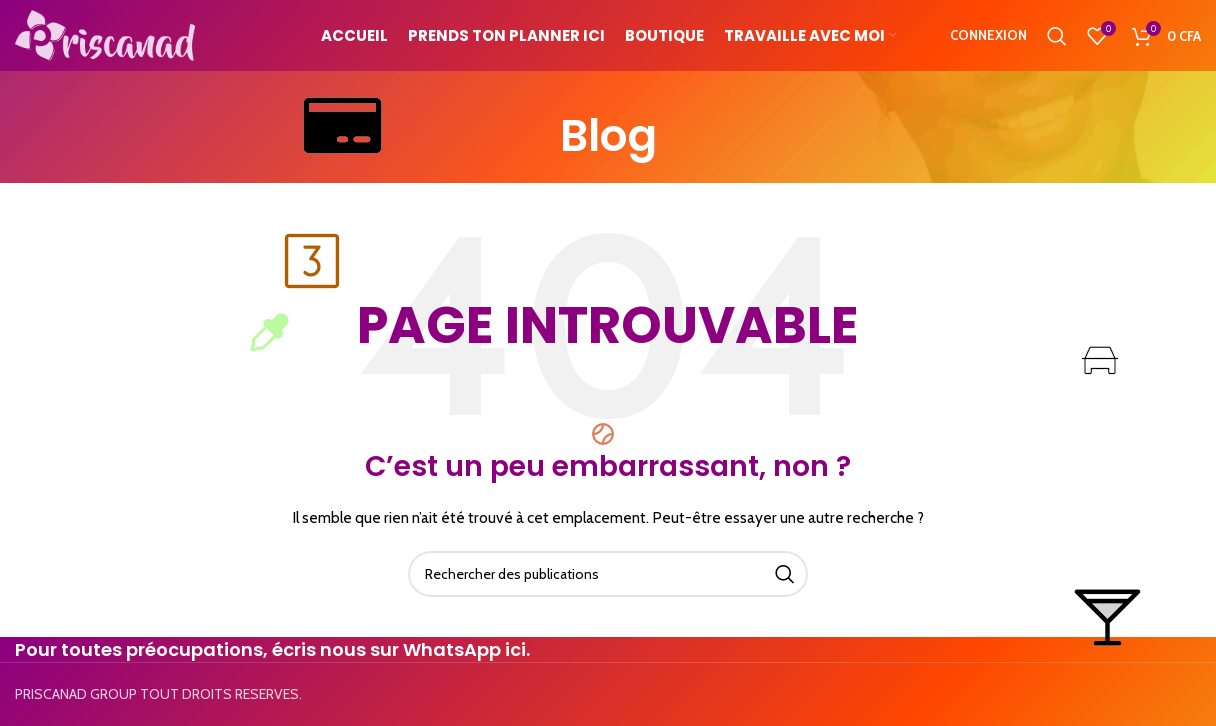 The height and width of the screenshot is (726, 1216). Describe the element at coordinates (312, 261) in the screenshot. I see `step 3 in a numbered sequence or process` at that location.